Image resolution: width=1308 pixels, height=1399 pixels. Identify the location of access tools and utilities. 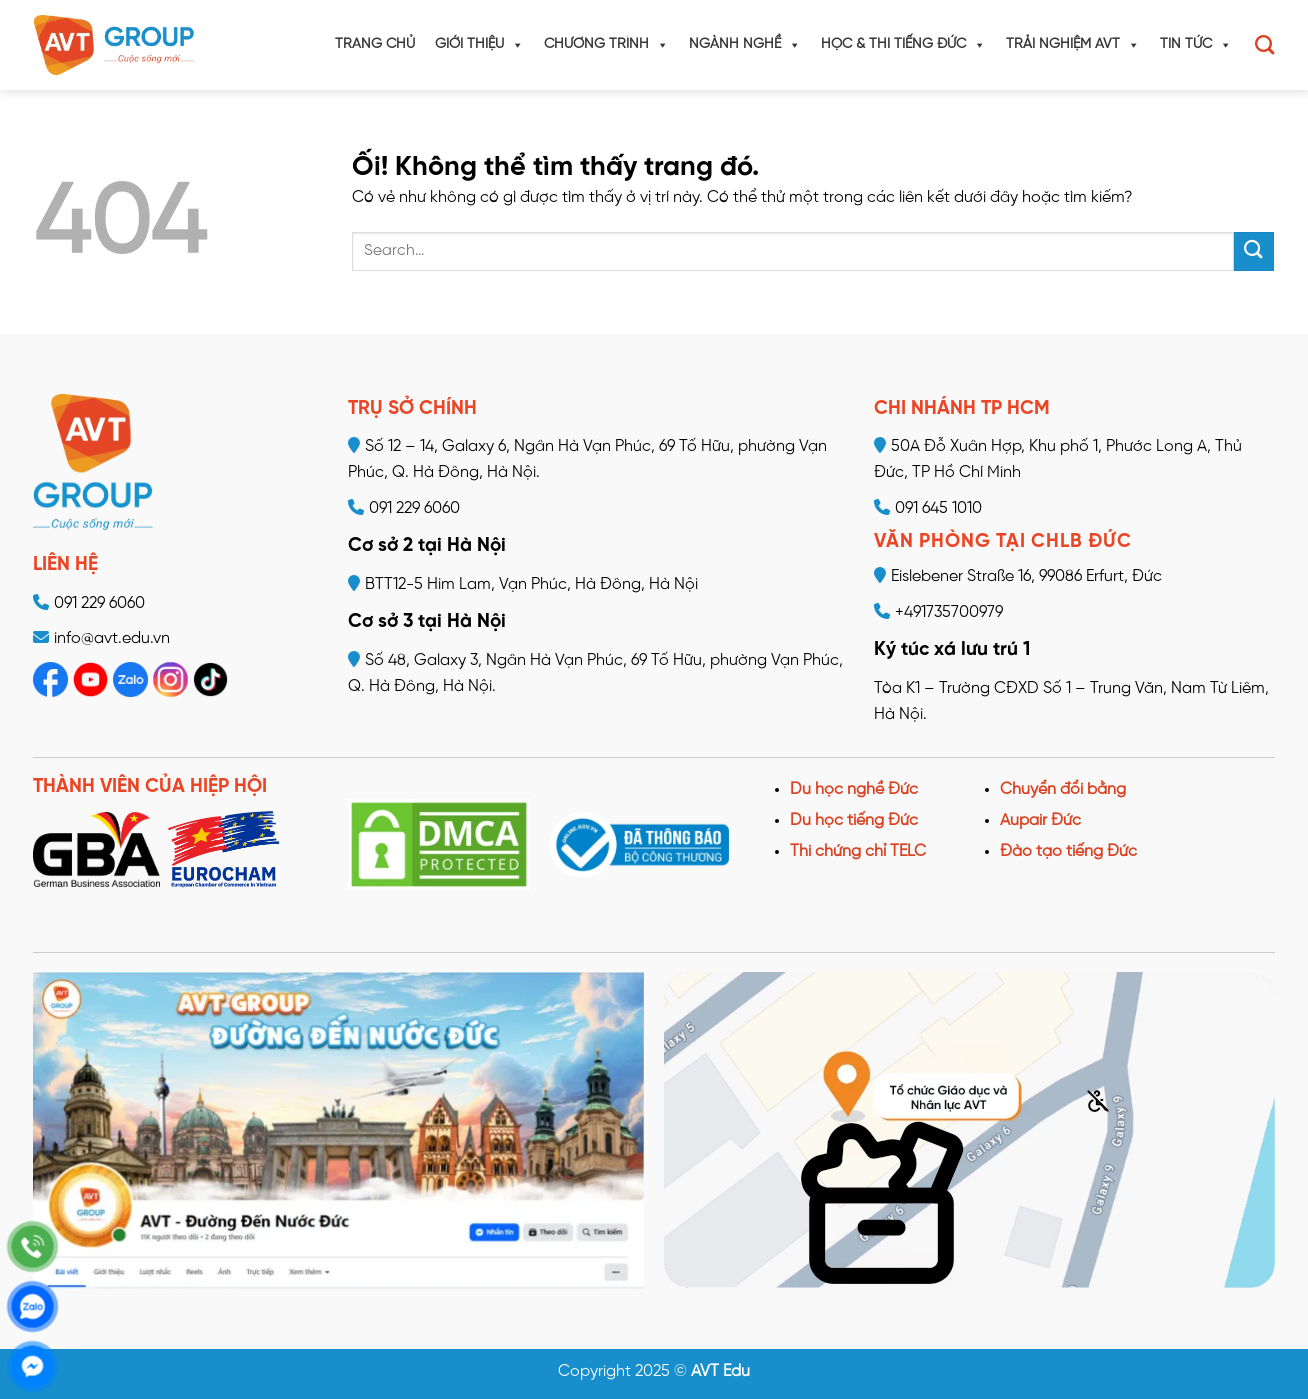
(881, 1203).